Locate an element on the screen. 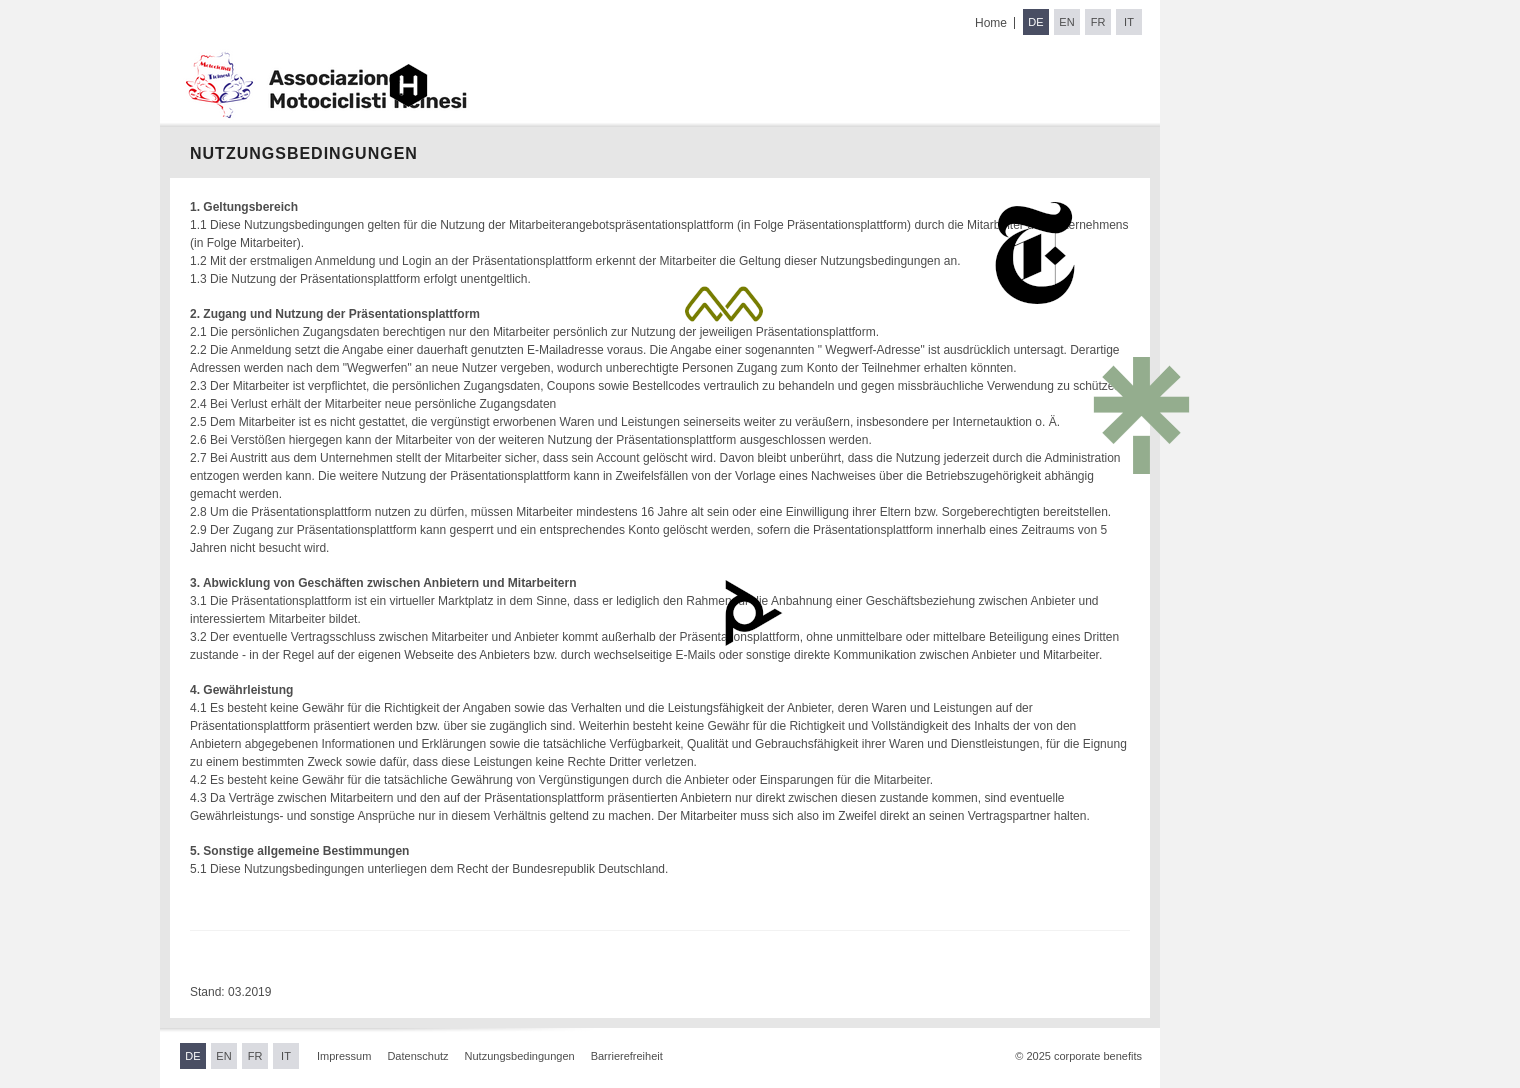  poly brand logo is located at coordinates (754, 613).